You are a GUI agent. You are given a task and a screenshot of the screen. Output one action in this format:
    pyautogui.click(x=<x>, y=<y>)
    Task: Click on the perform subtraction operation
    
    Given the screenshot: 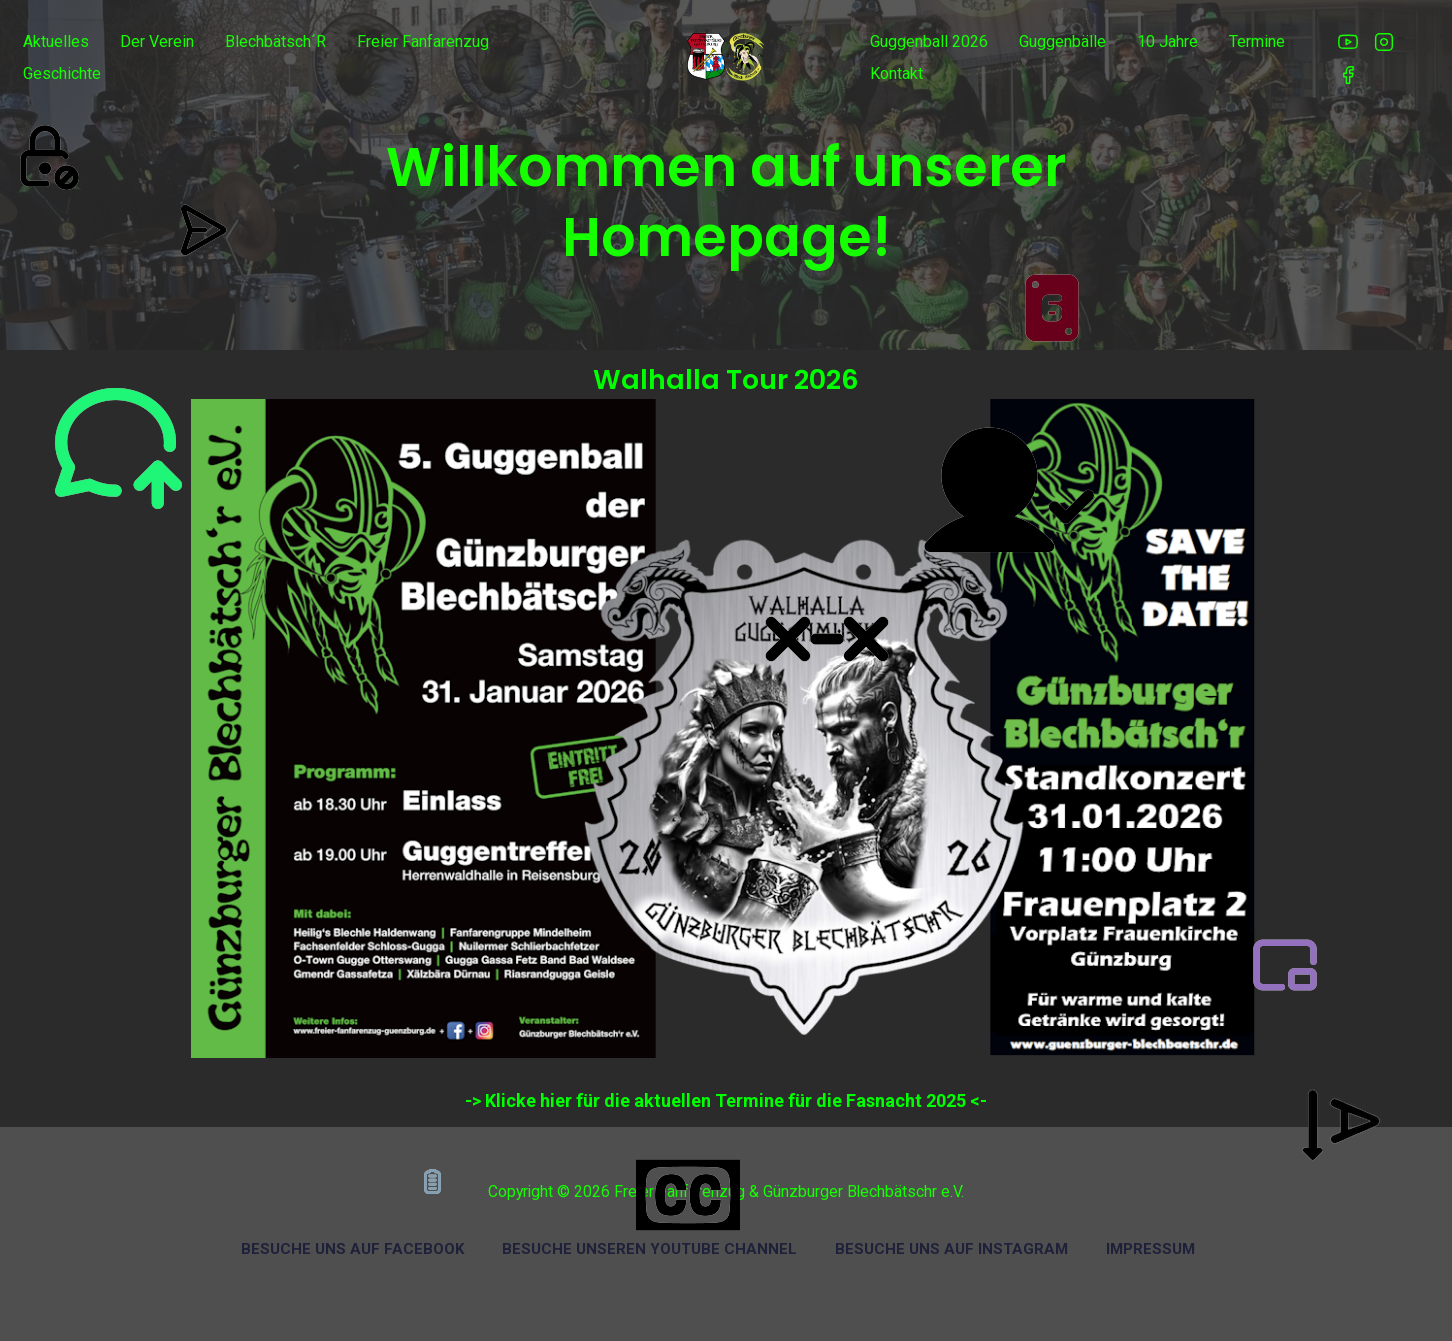 What is the action you would take?
    pyautogui.click(x=827, y=639)
    